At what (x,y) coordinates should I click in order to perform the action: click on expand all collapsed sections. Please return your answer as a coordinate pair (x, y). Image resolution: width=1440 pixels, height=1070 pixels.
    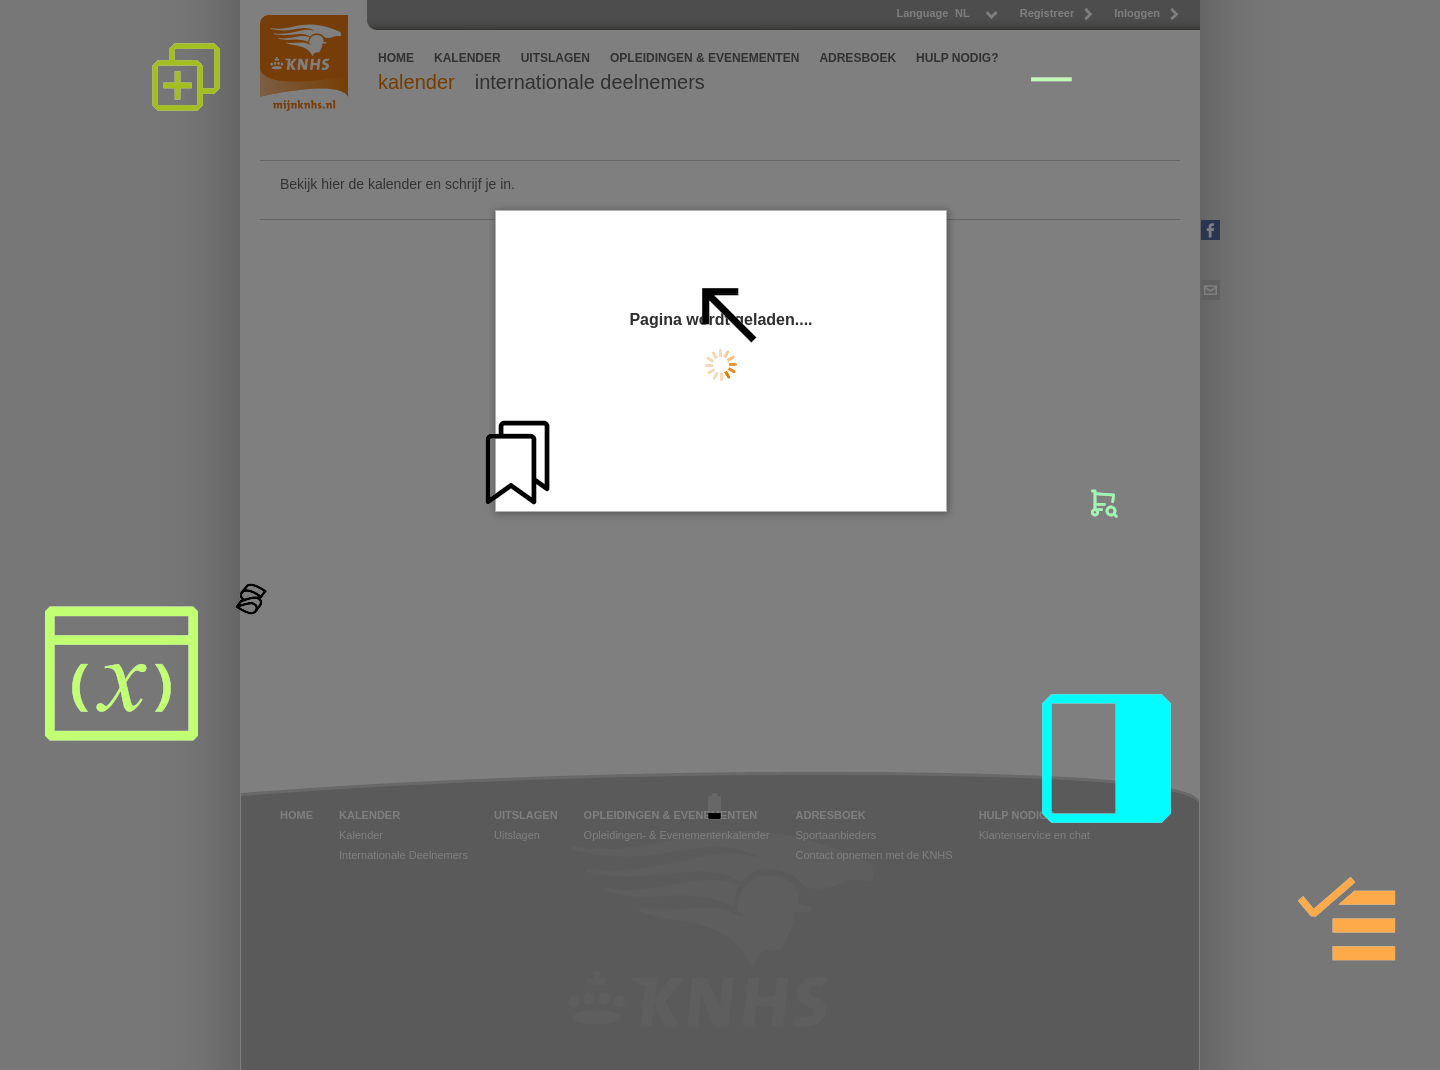
    Looking at the image, I should click on (186, 77).